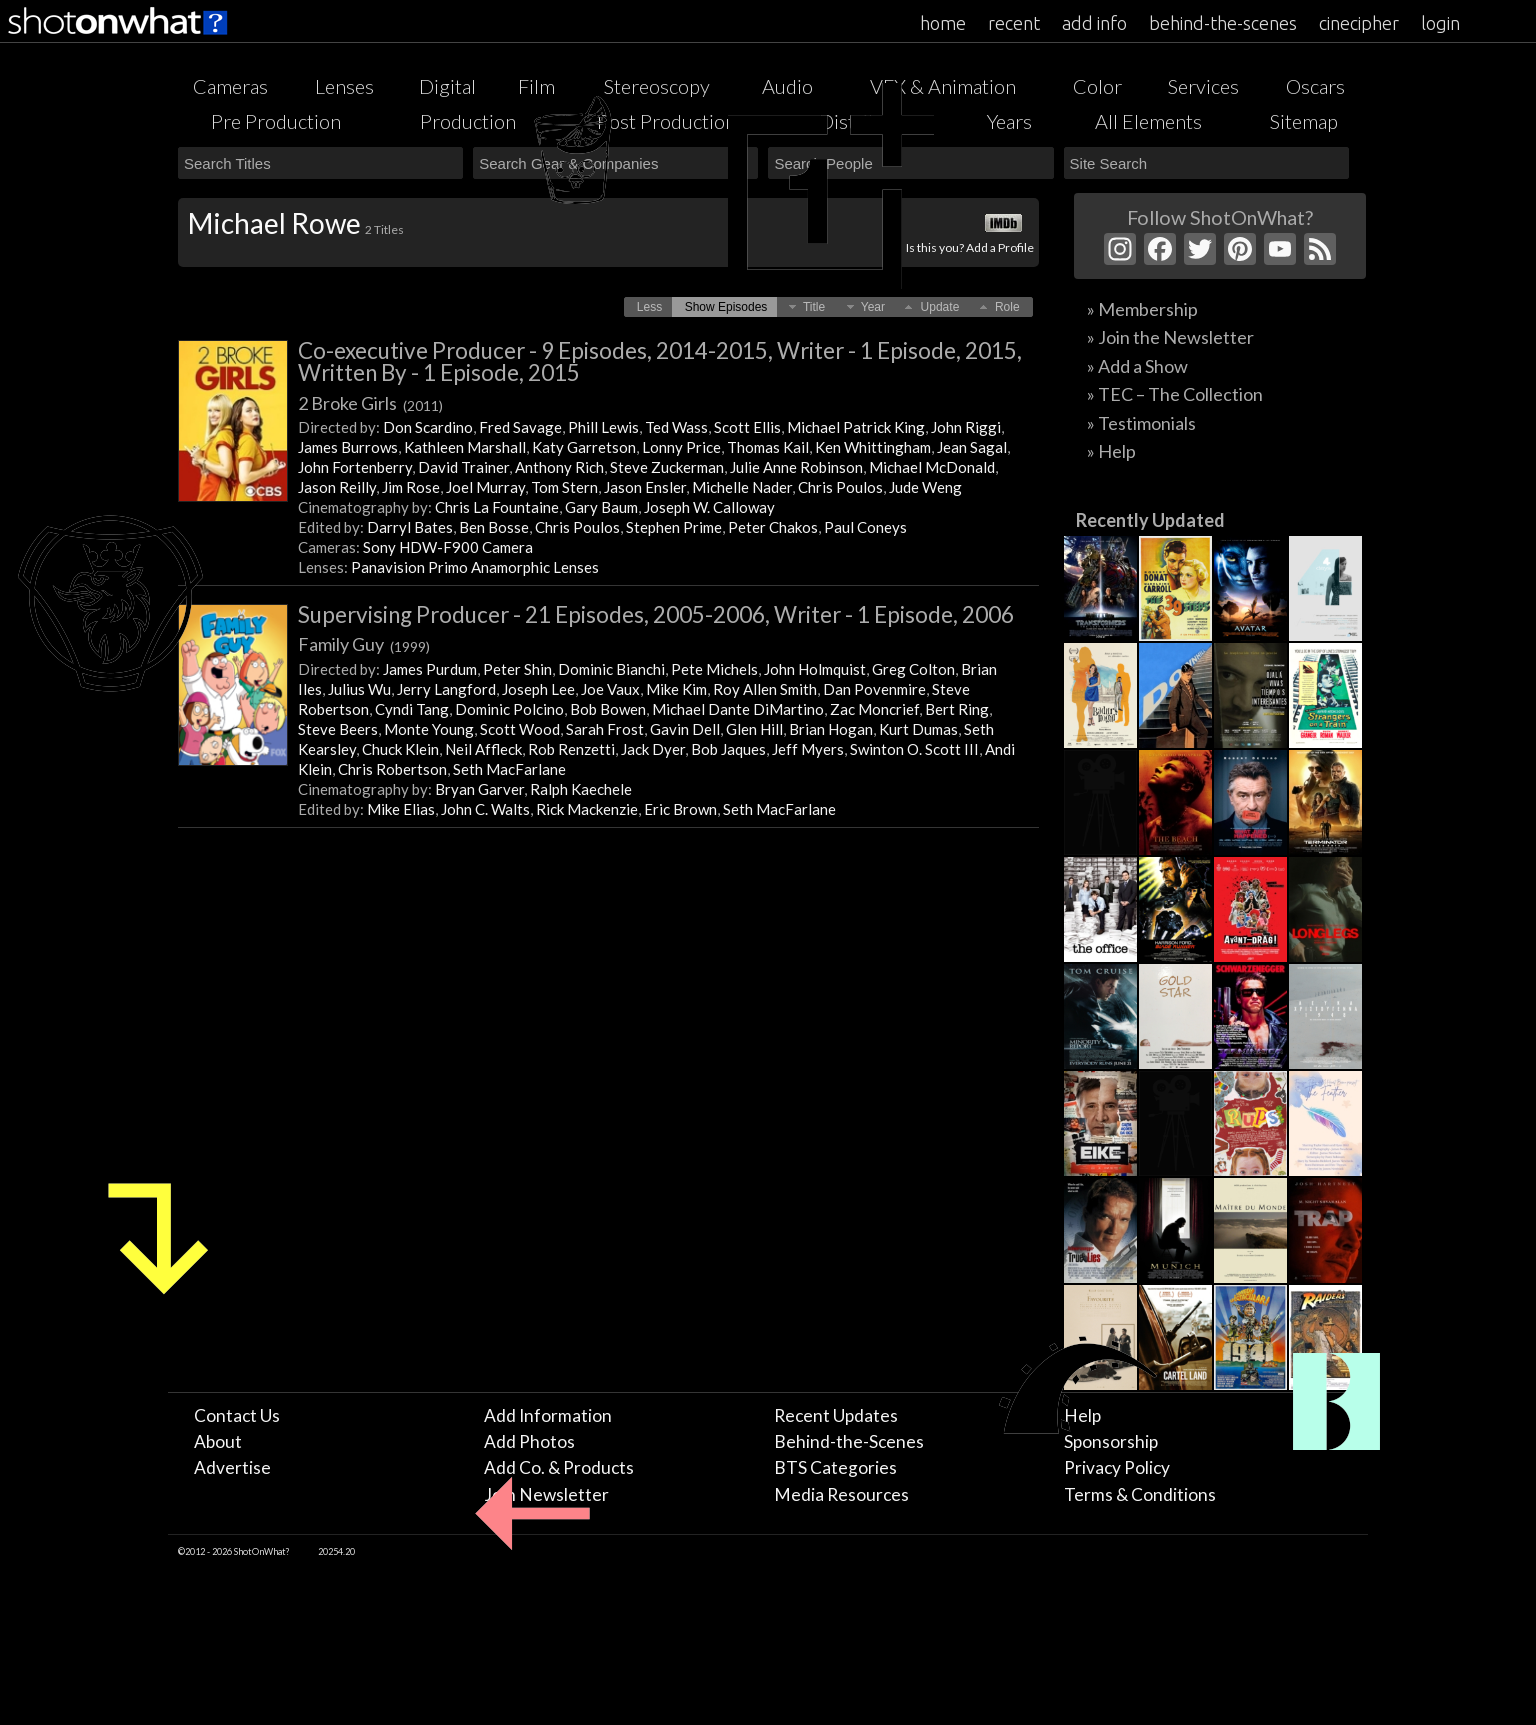 Image resolution: width=1536 pixels, height=1725 pixels. I want to click on indicates a right-then-down navigation path, so click(157, 1232).